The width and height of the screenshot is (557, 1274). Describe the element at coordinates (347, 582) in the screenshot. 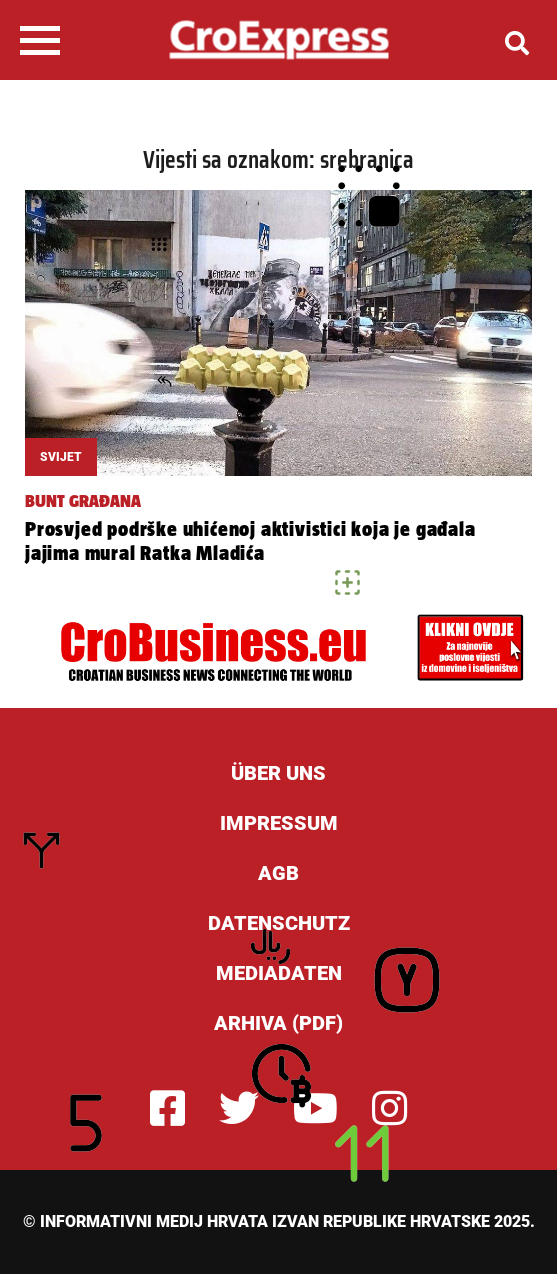

I see `add a new section to the document` at that location.